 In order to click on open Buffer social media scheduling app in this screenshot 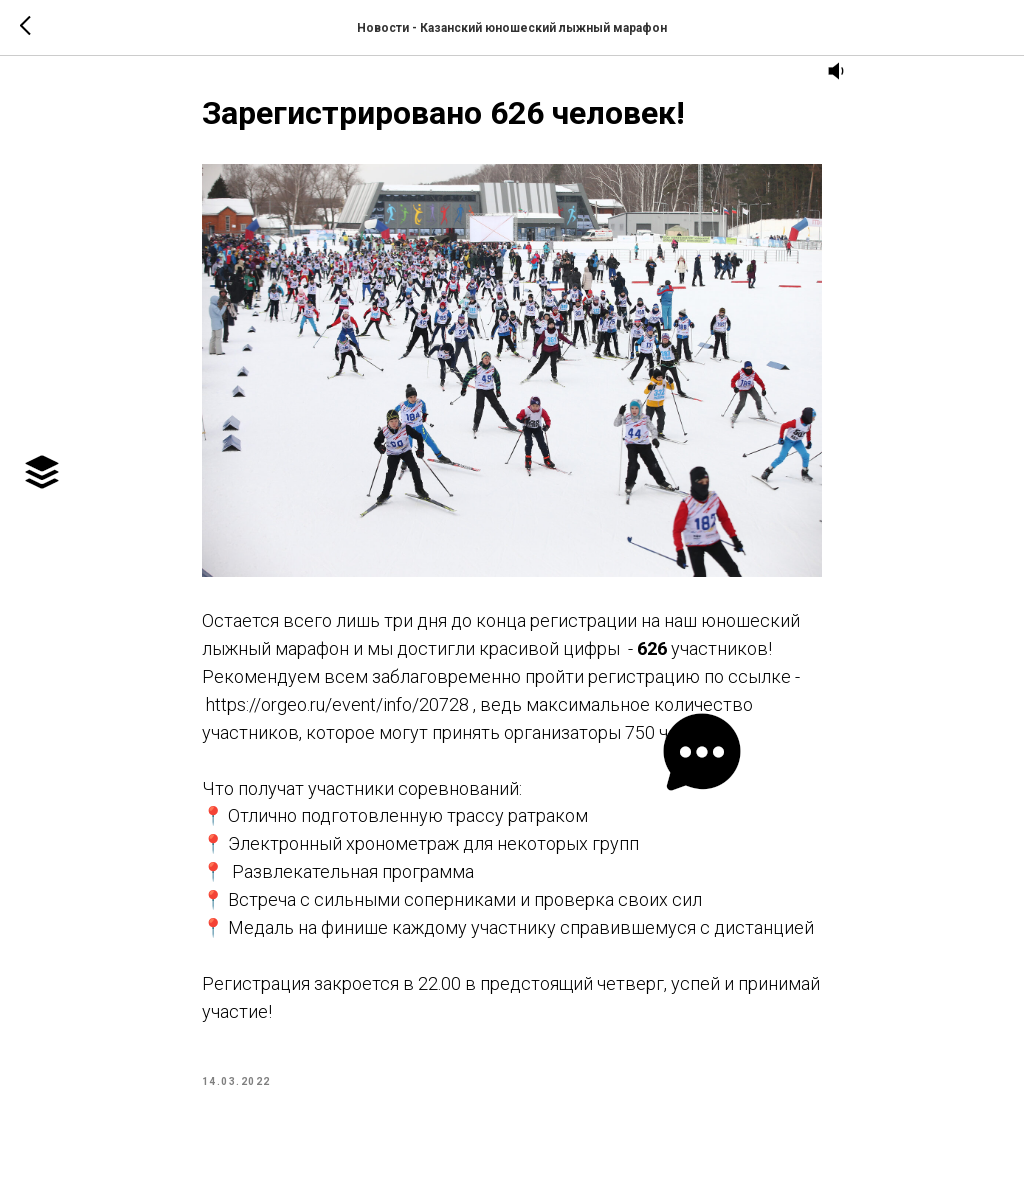, I will do `click(42, 472)`.